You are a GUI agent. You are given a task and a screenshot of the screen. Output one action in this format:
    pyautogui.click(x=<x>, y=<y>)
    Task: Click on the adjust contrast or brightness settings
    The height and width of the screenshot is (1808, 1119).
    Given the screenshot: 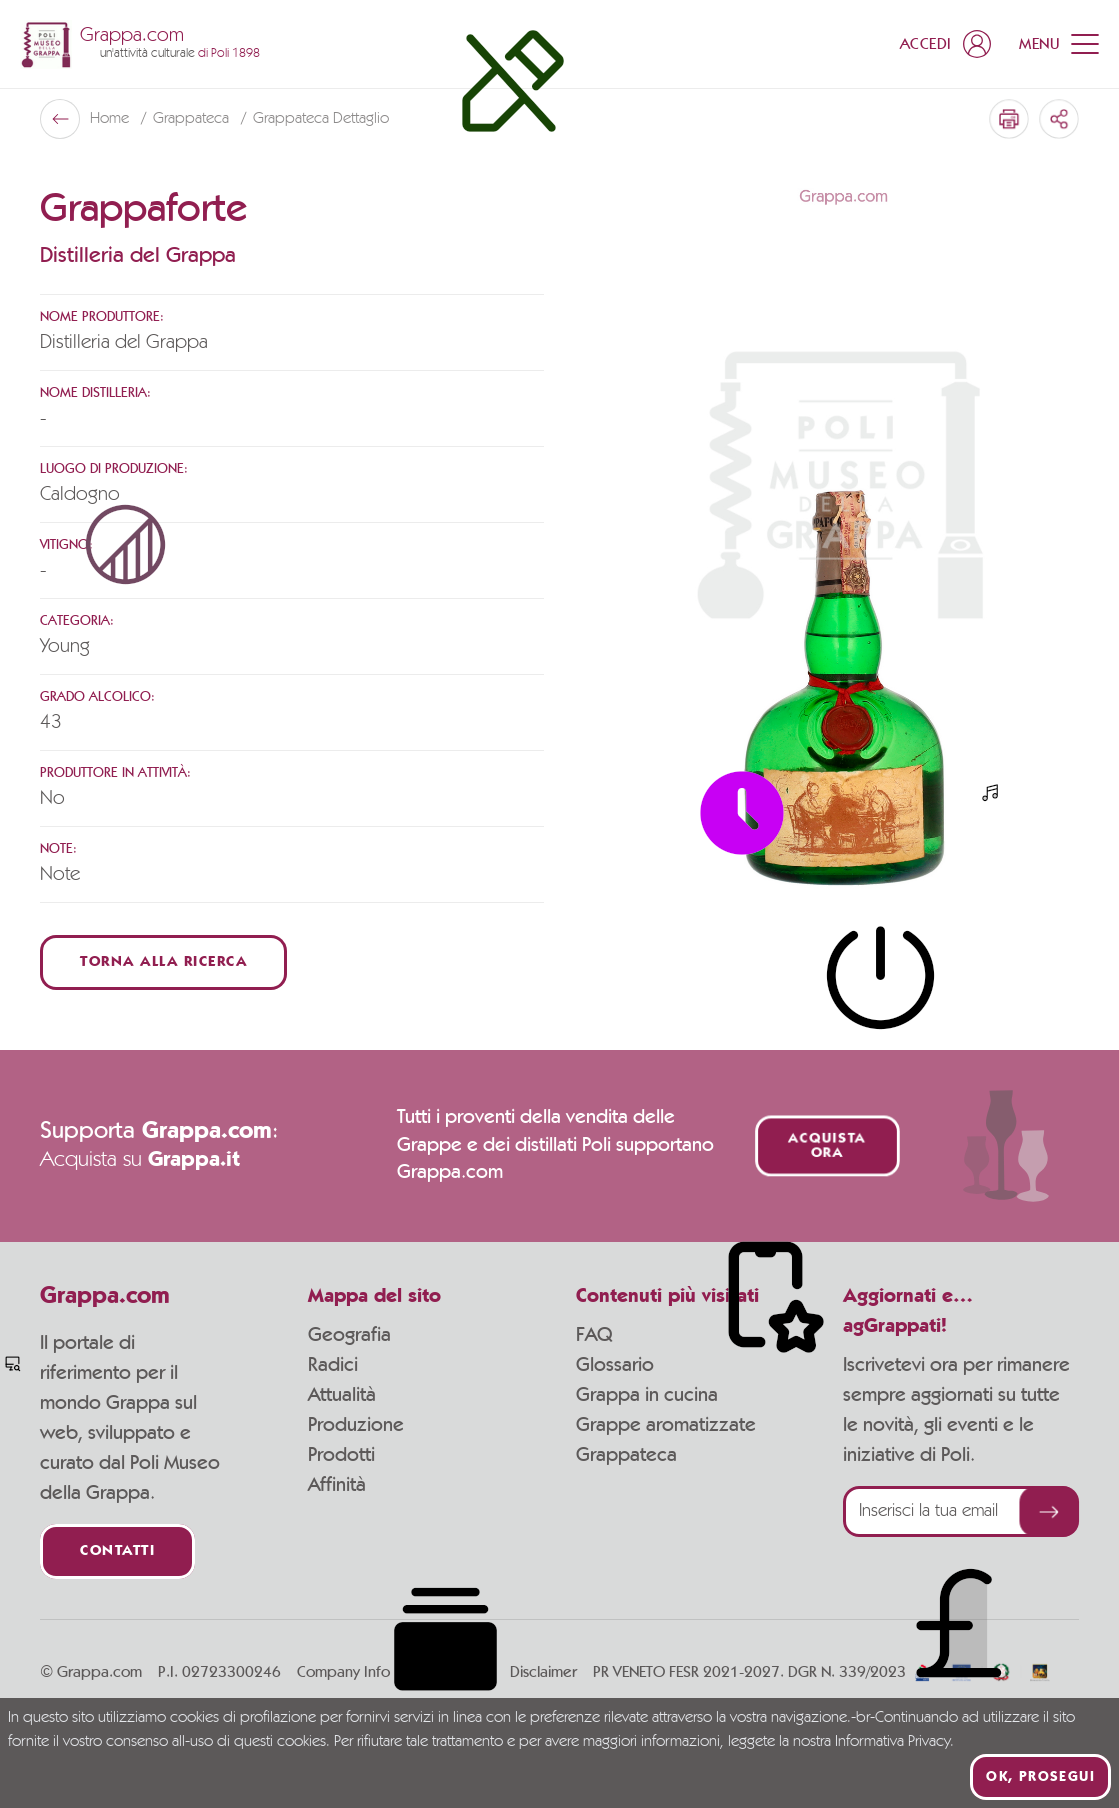 What is the action you would take?
    pyautogui.click(x=125, y=544)
    